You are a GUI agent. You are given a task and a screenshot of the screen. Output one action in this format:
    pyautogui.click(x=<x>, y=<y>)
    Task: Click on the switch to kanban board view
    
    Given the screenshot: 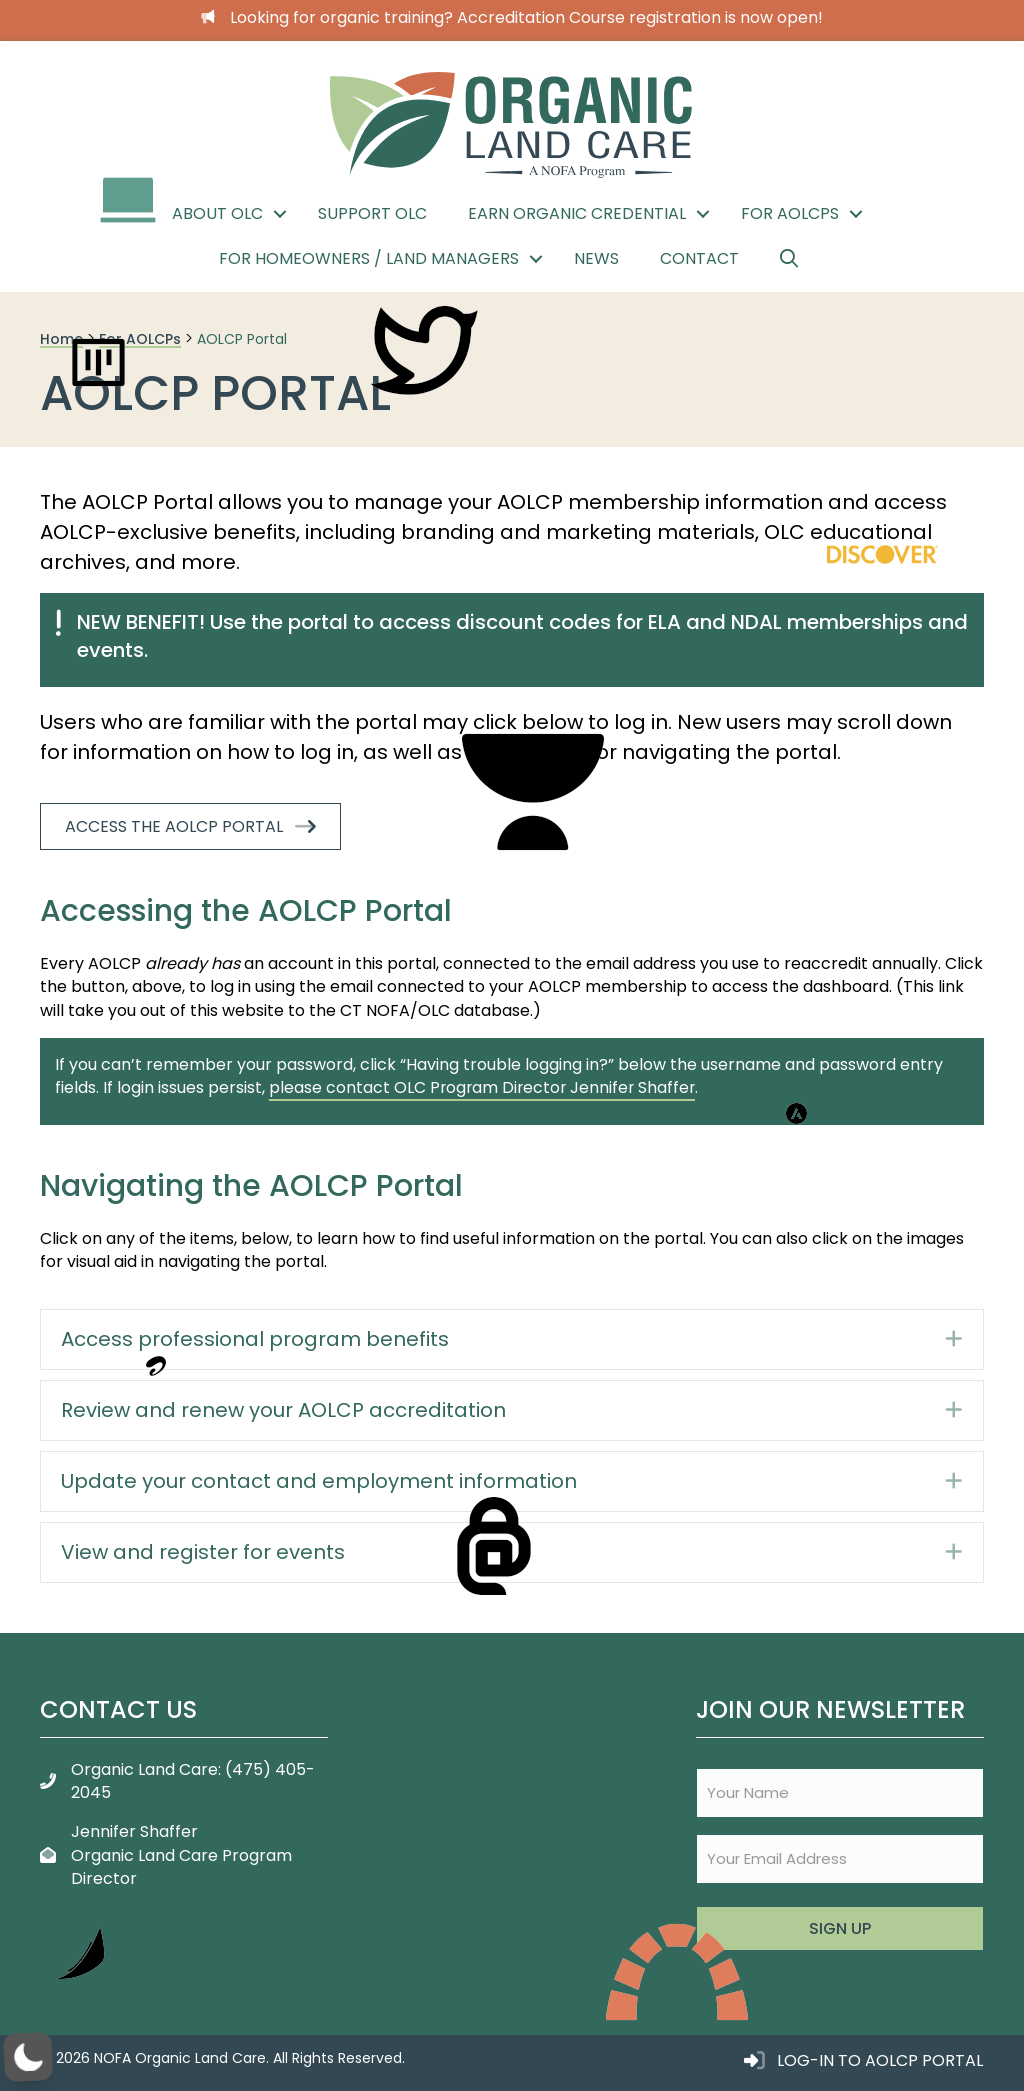 What is the action you would take?
    pyautogui.click(x=98, y=362)
    